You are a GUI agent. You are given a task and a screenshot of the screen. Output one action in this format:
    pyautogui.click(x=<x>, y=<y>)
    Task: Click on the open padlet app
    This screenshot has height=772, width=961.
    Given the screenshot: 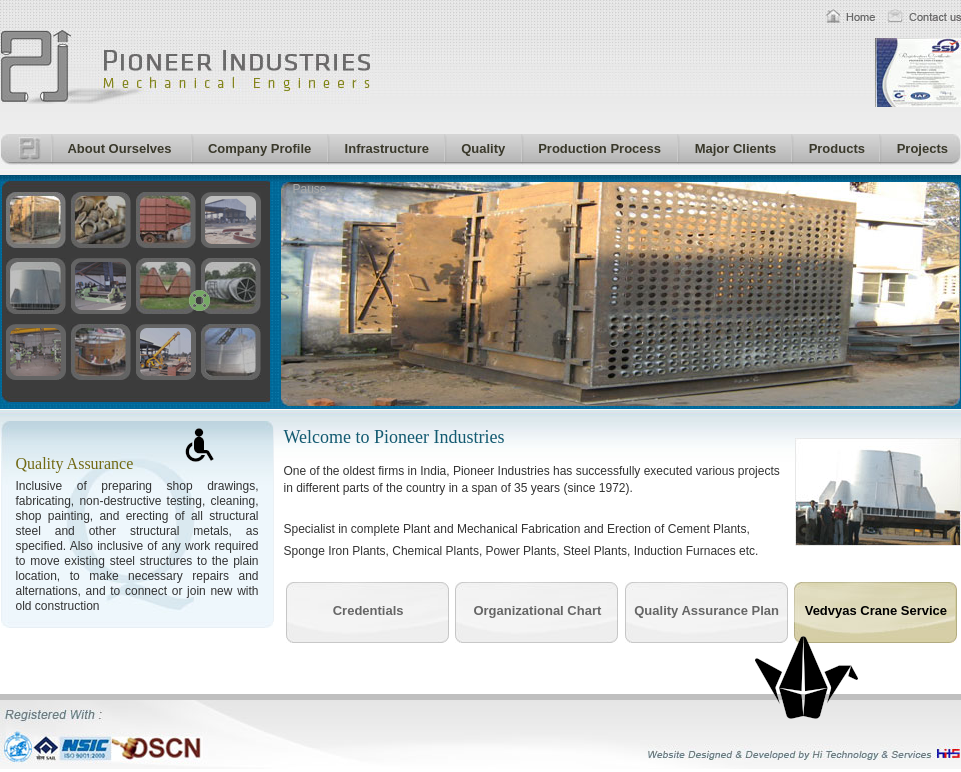 What is the action you would take?
    pyautogui.click(x=806, y=677)
    